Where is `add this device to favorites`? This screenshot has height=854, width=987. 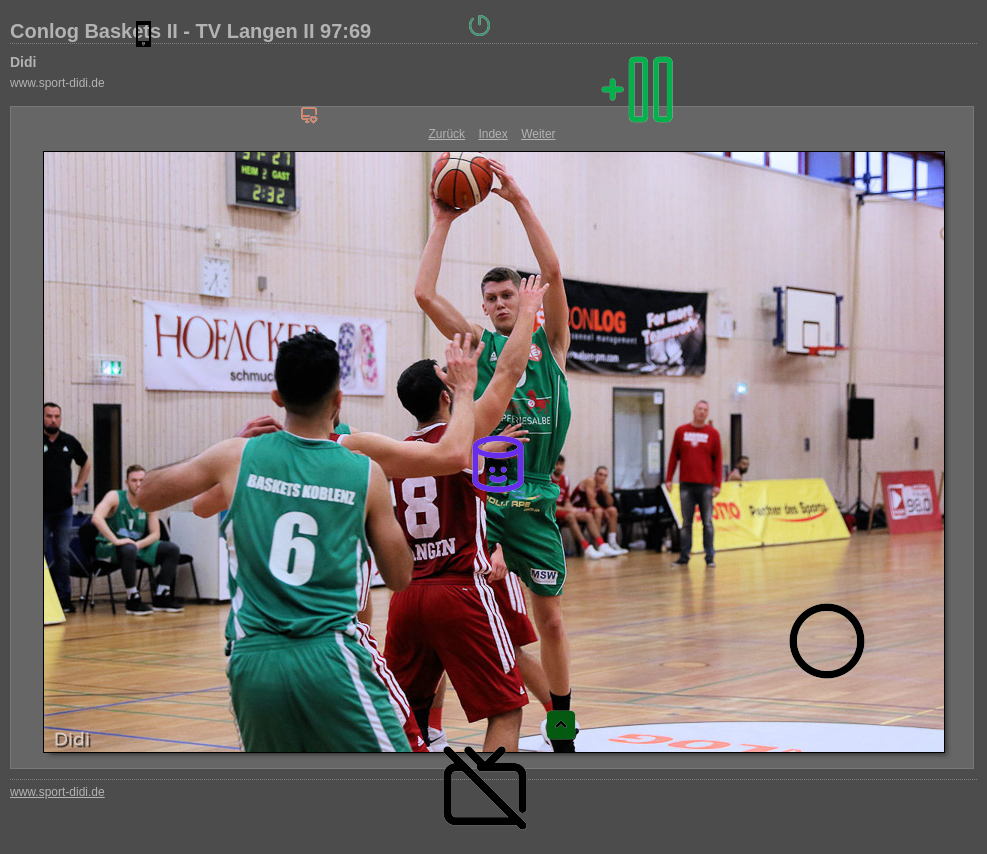
add this device to favorites is located at coordinates (309, 115).